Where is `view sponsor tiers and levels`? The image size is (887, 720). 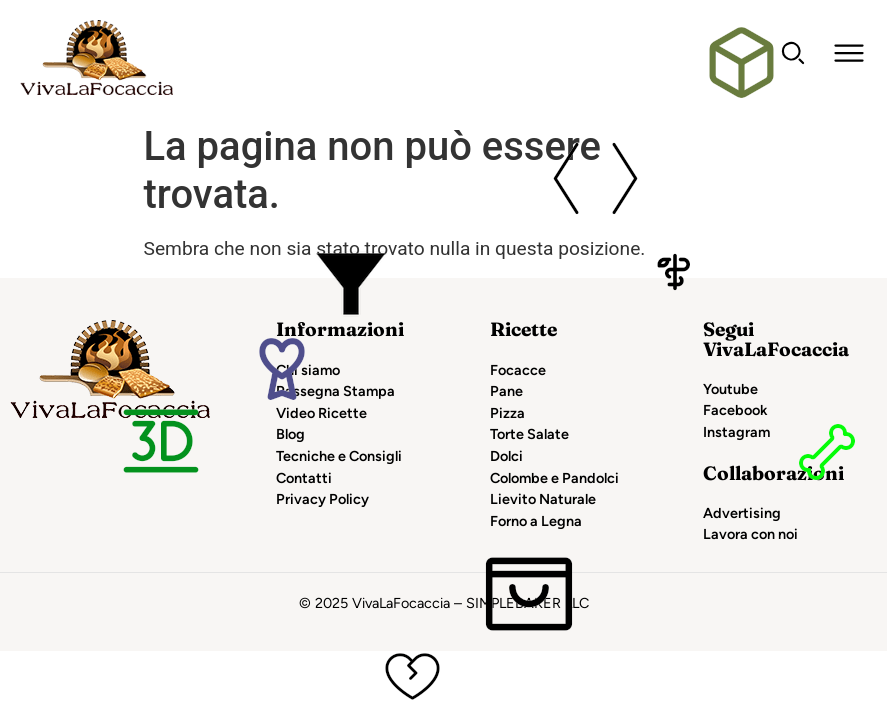
view sponsor tiers and levels is located at coordinates (282, 367).